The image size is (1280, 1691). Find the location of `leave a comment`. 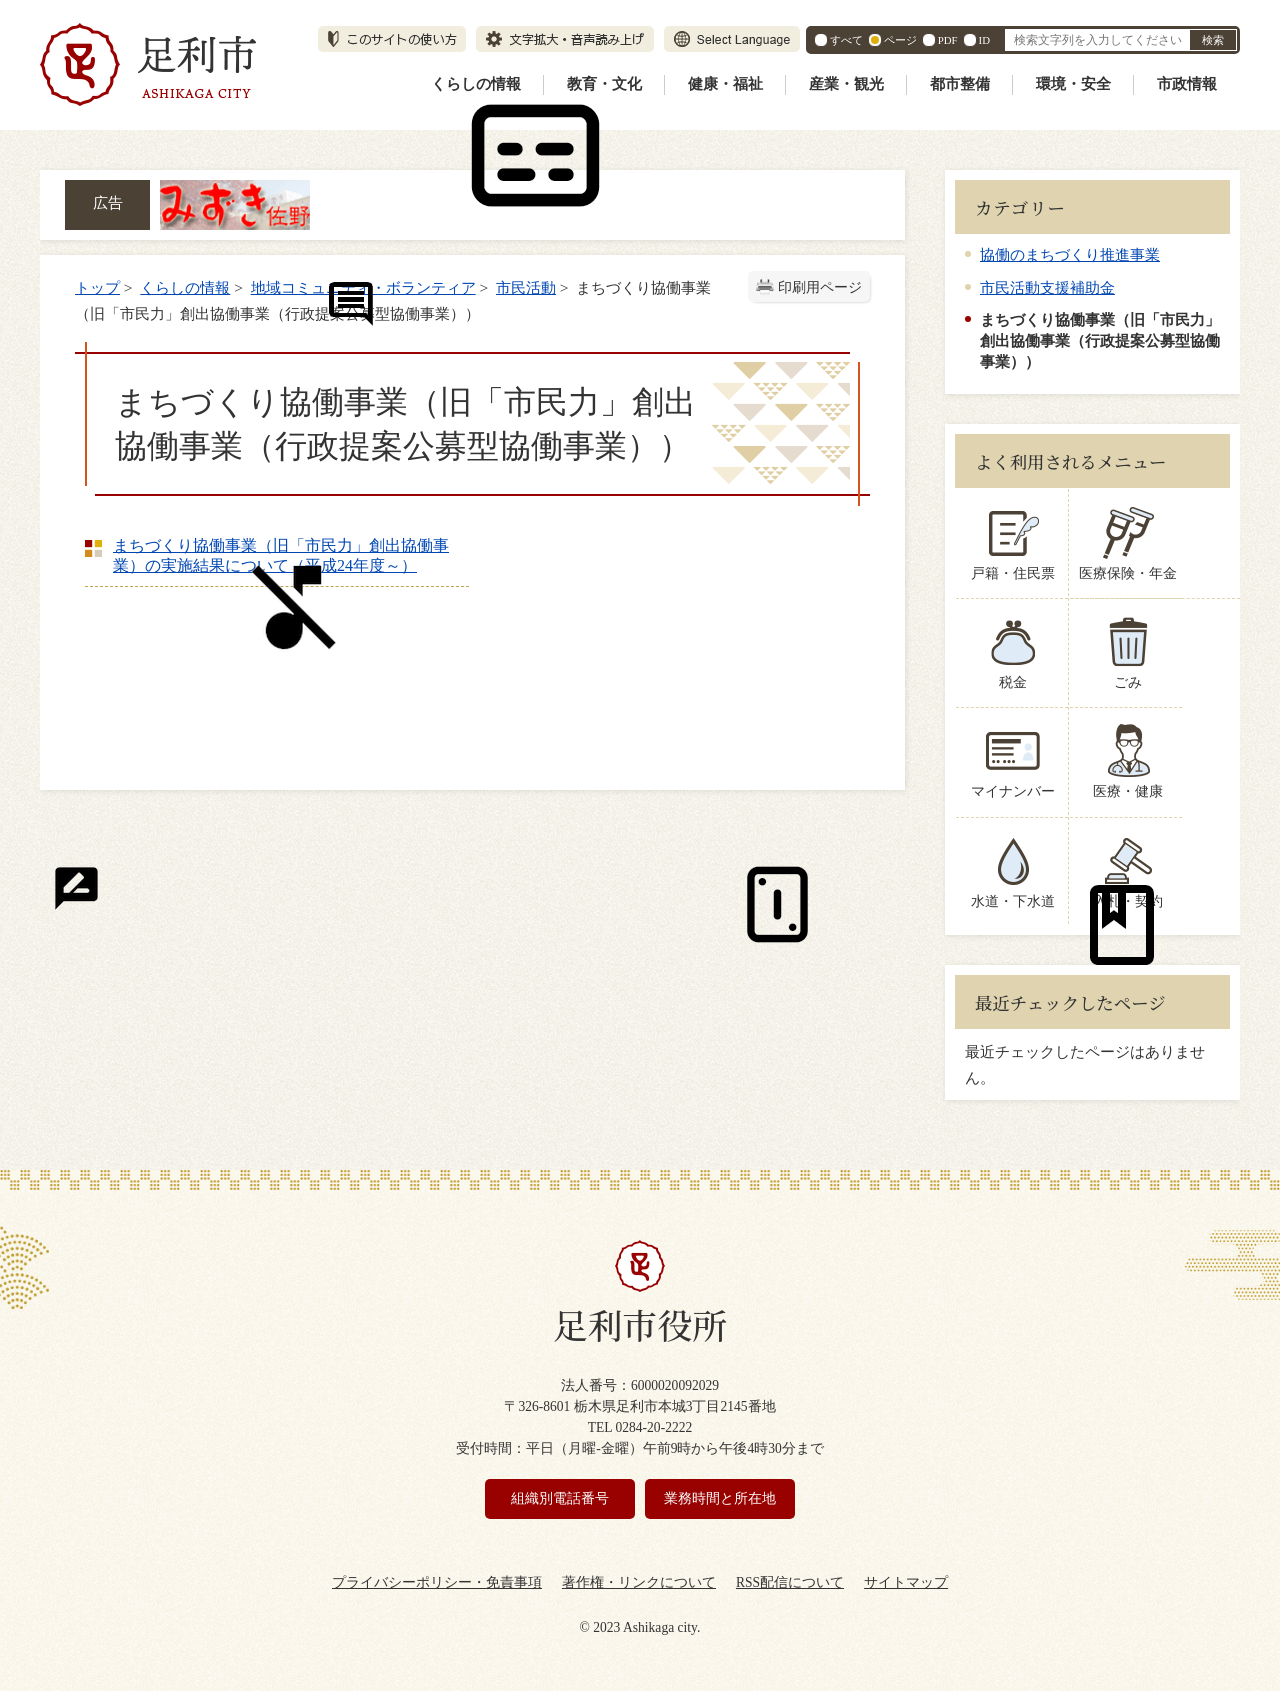

leave a comment is located at coordinates (351, 304).